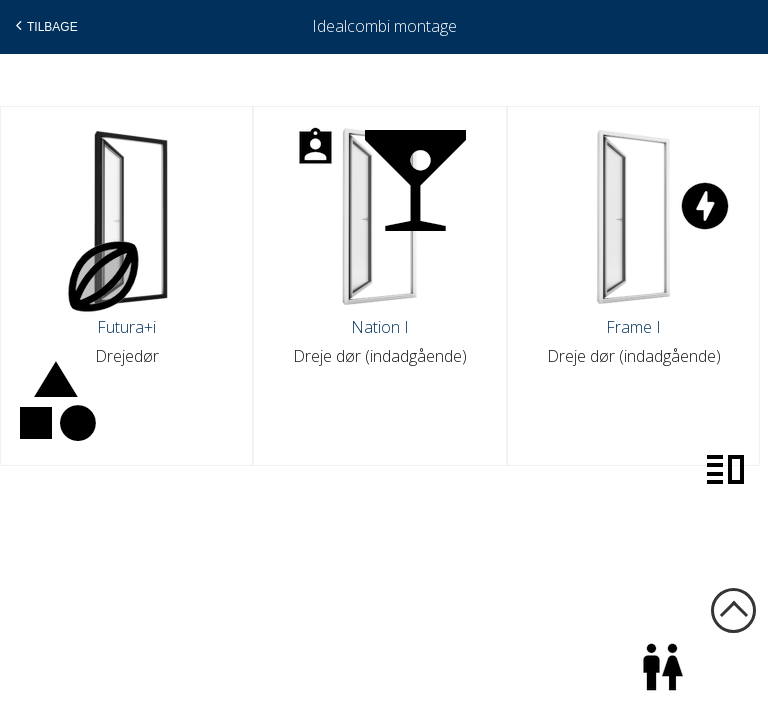 The width and height of the screenshot is (768, 720). I want to click on access rugby sports content or scores, so click(103, 276).